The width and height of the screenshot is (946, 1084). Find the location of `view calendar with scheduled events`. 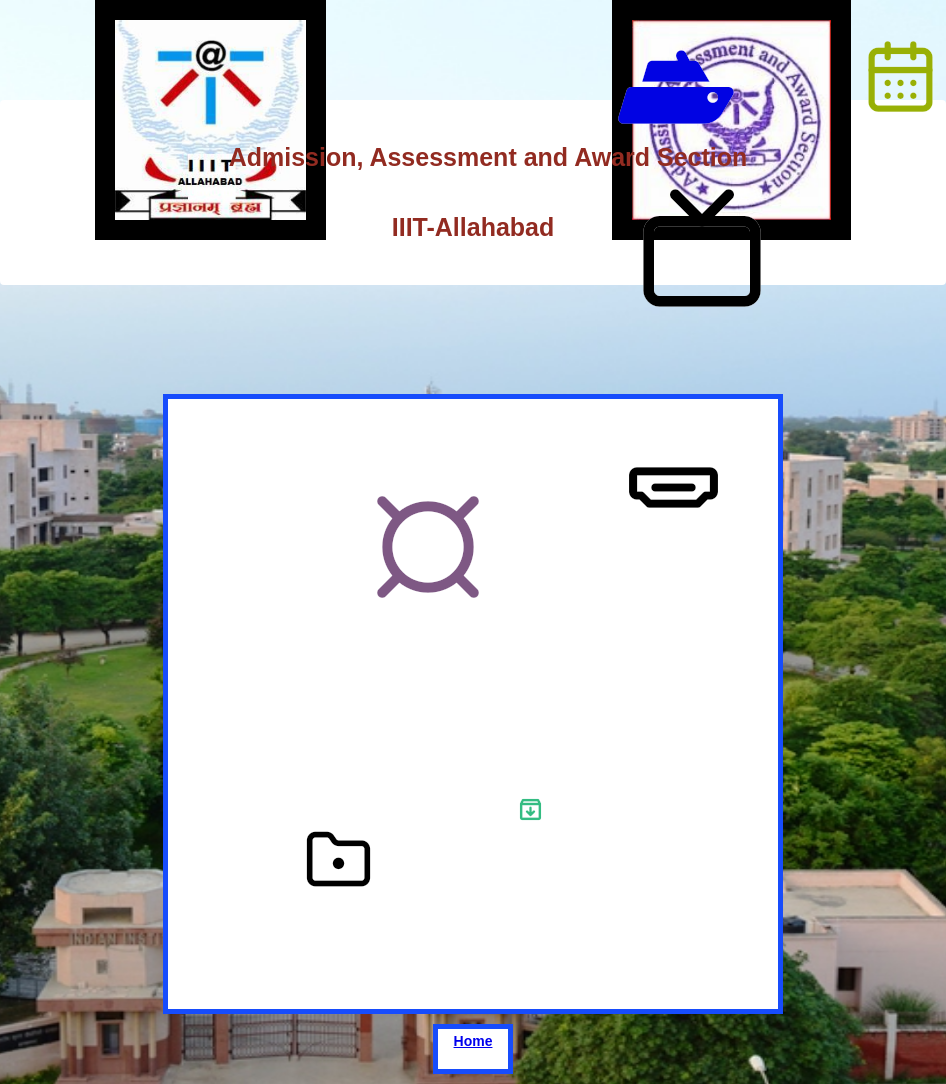

view calendar with scheduled events is located at coordinates (900, 76).